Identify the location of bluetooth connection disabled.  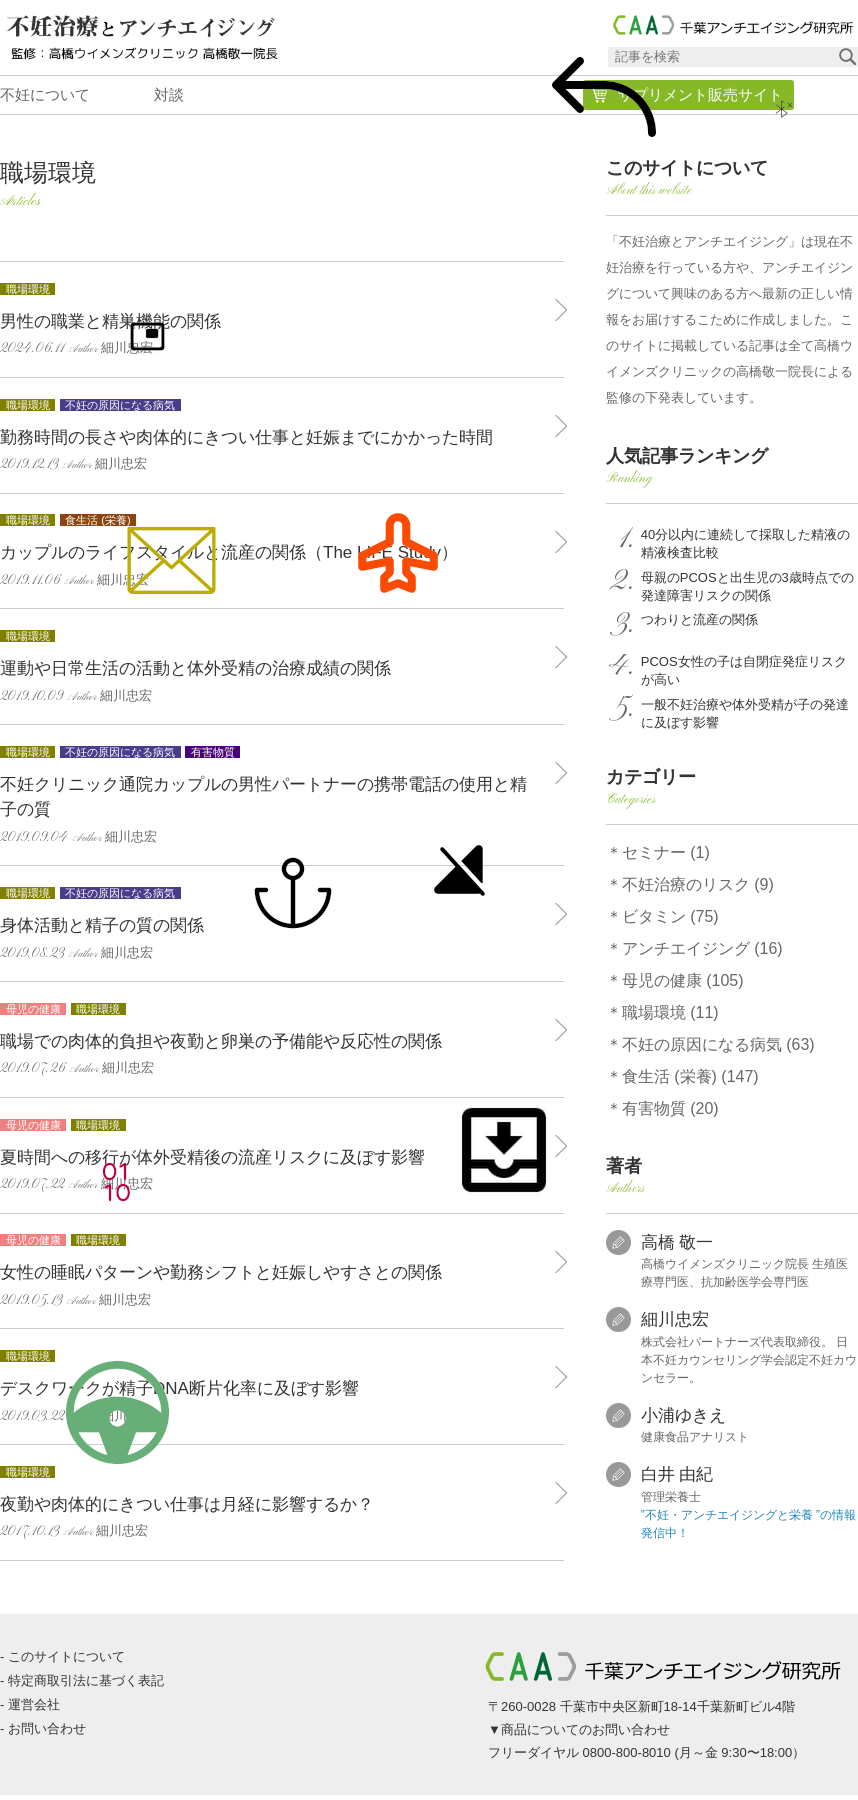
(783, 109).